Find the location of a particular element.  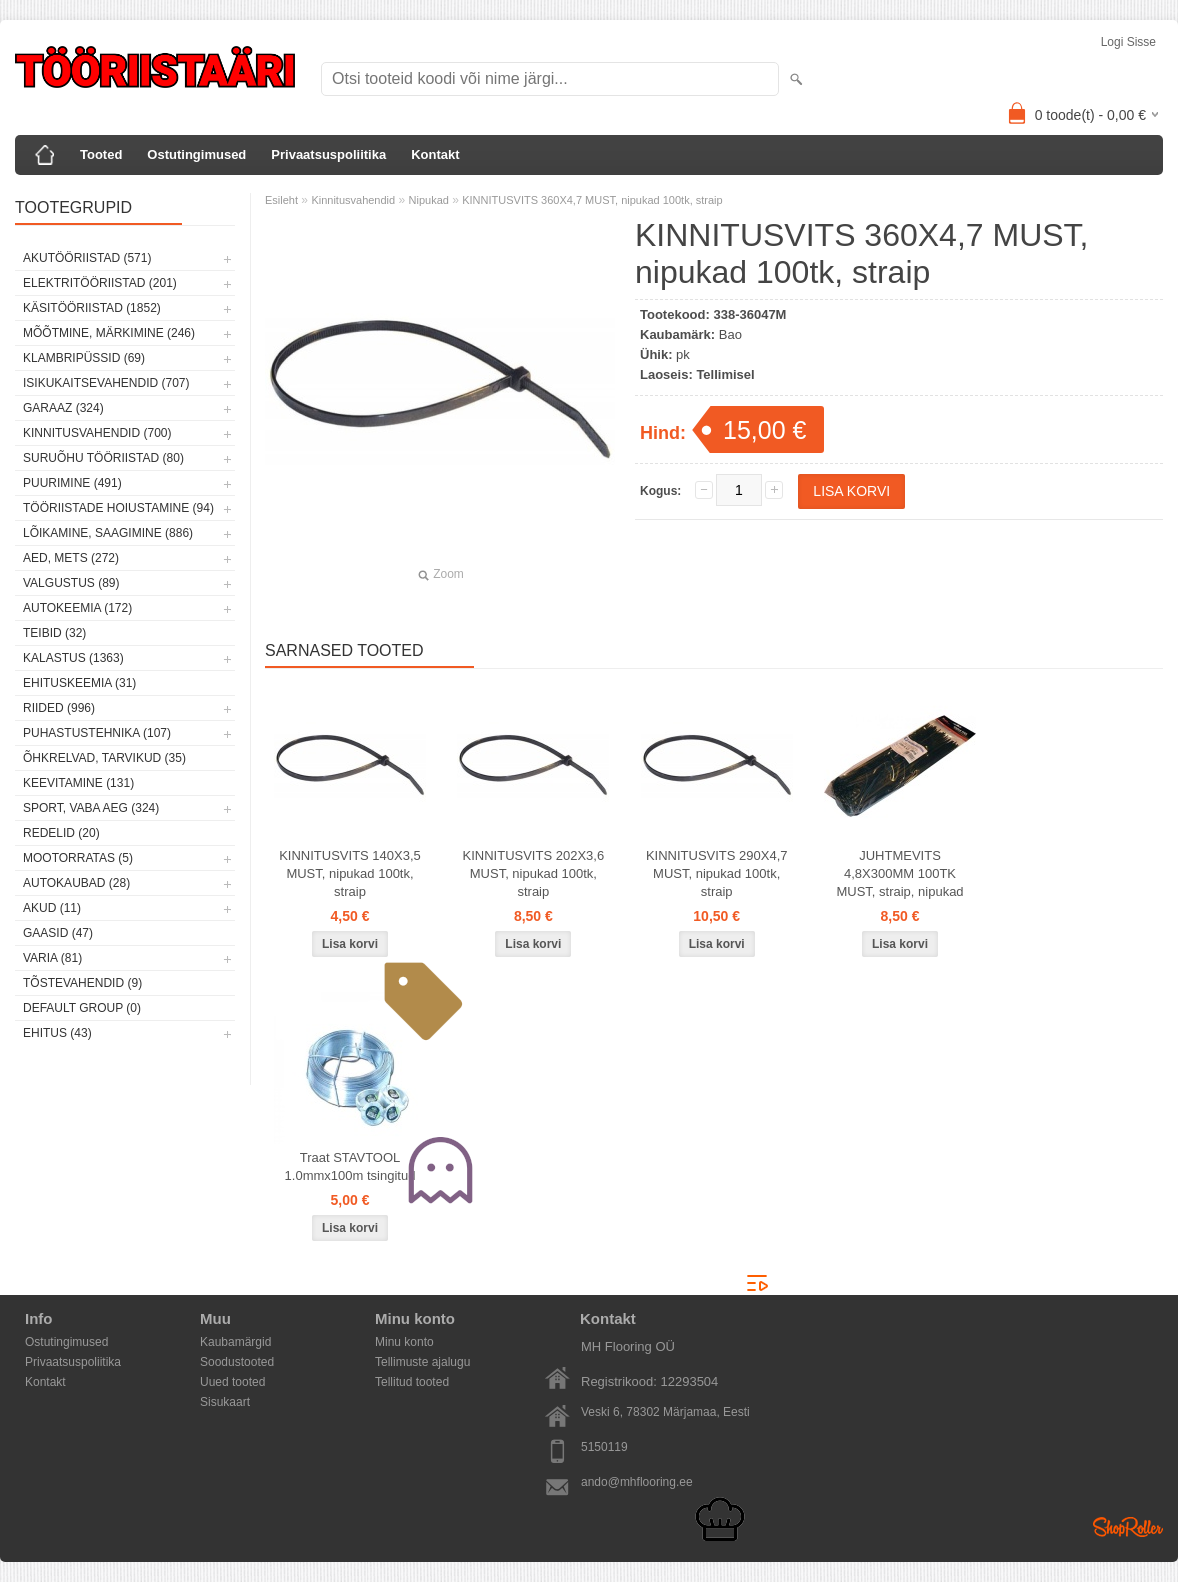

view video playlist is located at coordinates (757, 1283).